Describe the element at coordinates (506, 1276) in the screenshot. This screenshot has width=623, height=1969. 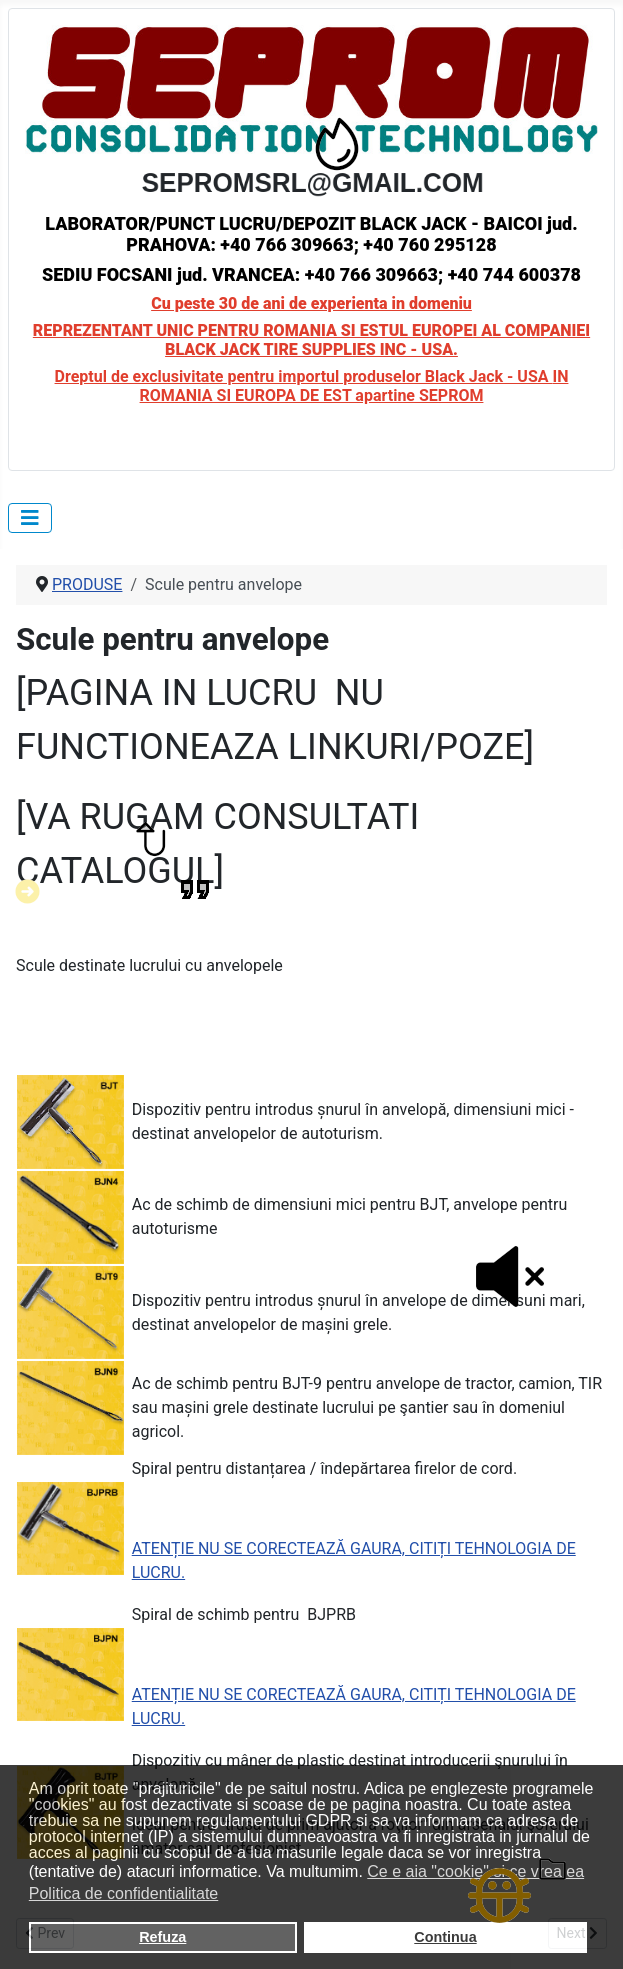
I see `mute audio` at that location.